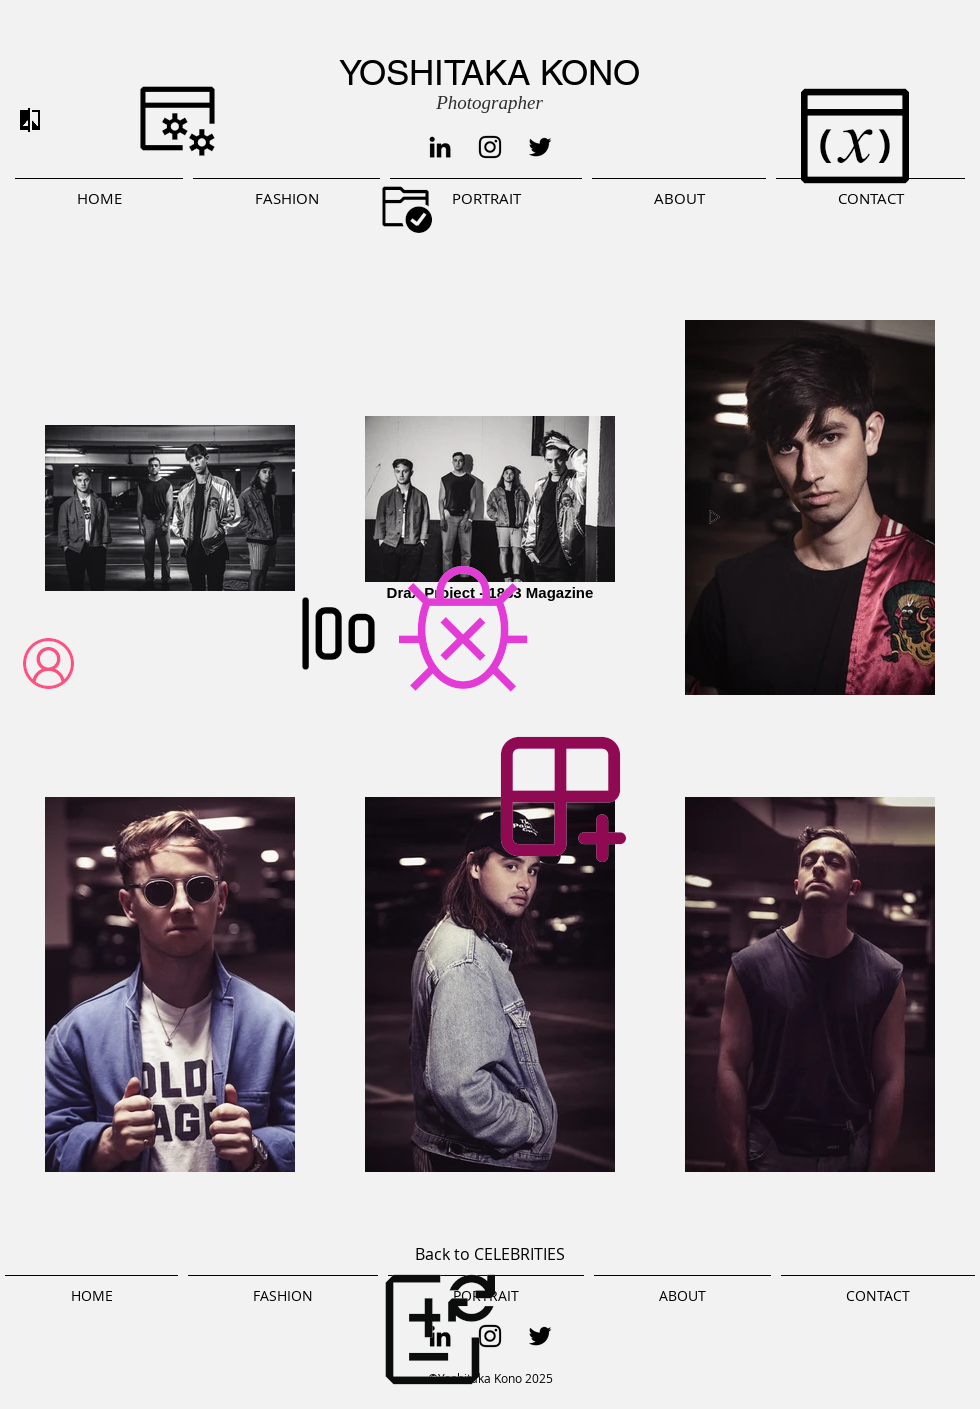 This screenshot has width=980, height=1409. Describe the element at coordinates (560, 796) in the screenshot. I see `add a new widget or tile to dashboard` at that location.